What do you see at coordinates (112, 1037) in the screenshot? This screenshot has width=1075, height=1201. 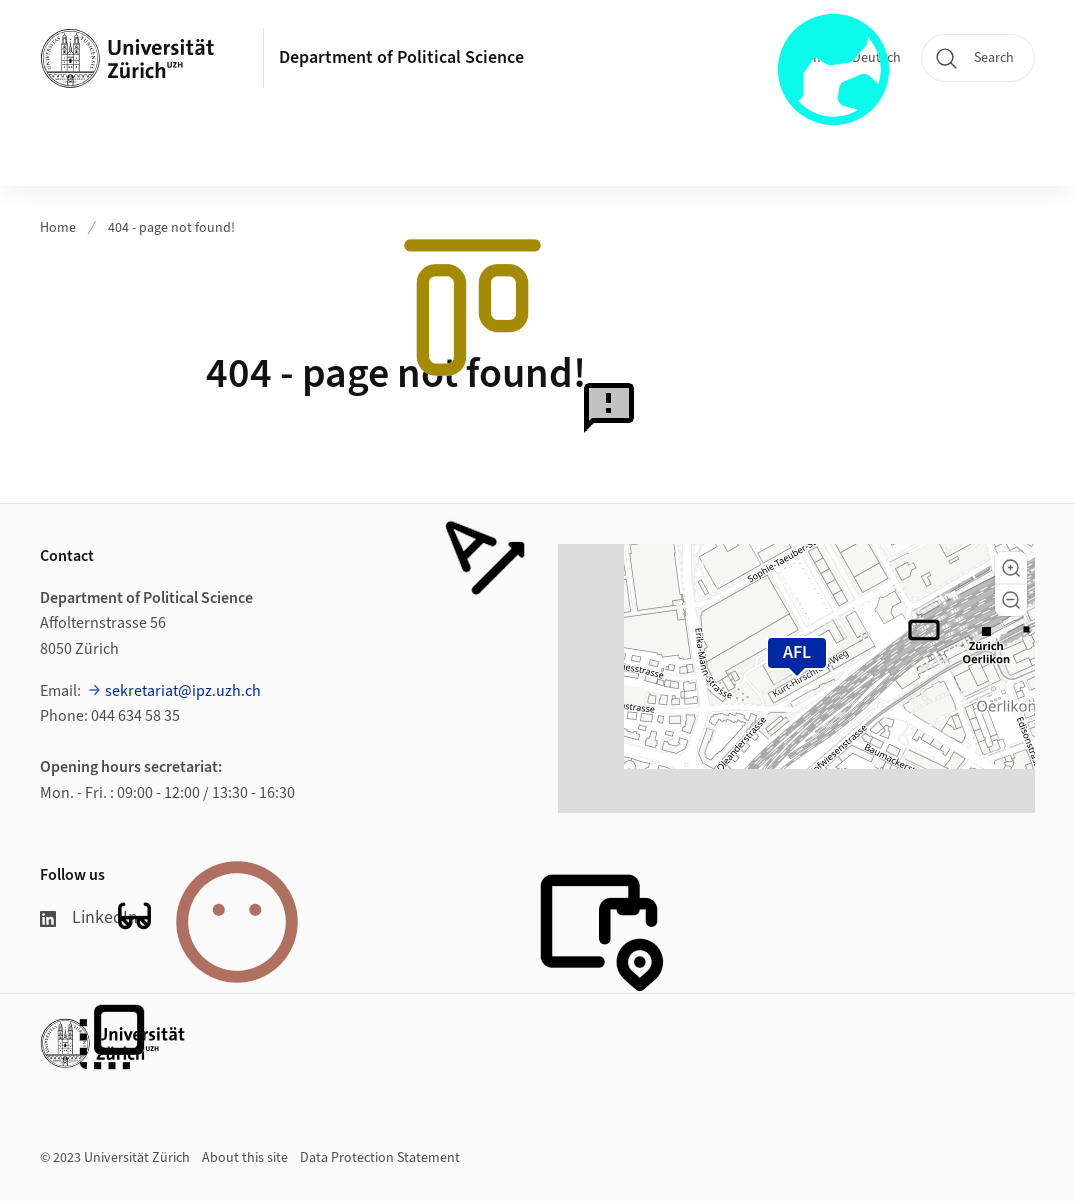 I see `bring selected element to front of layer stack` at bounding box center [112, 1037].